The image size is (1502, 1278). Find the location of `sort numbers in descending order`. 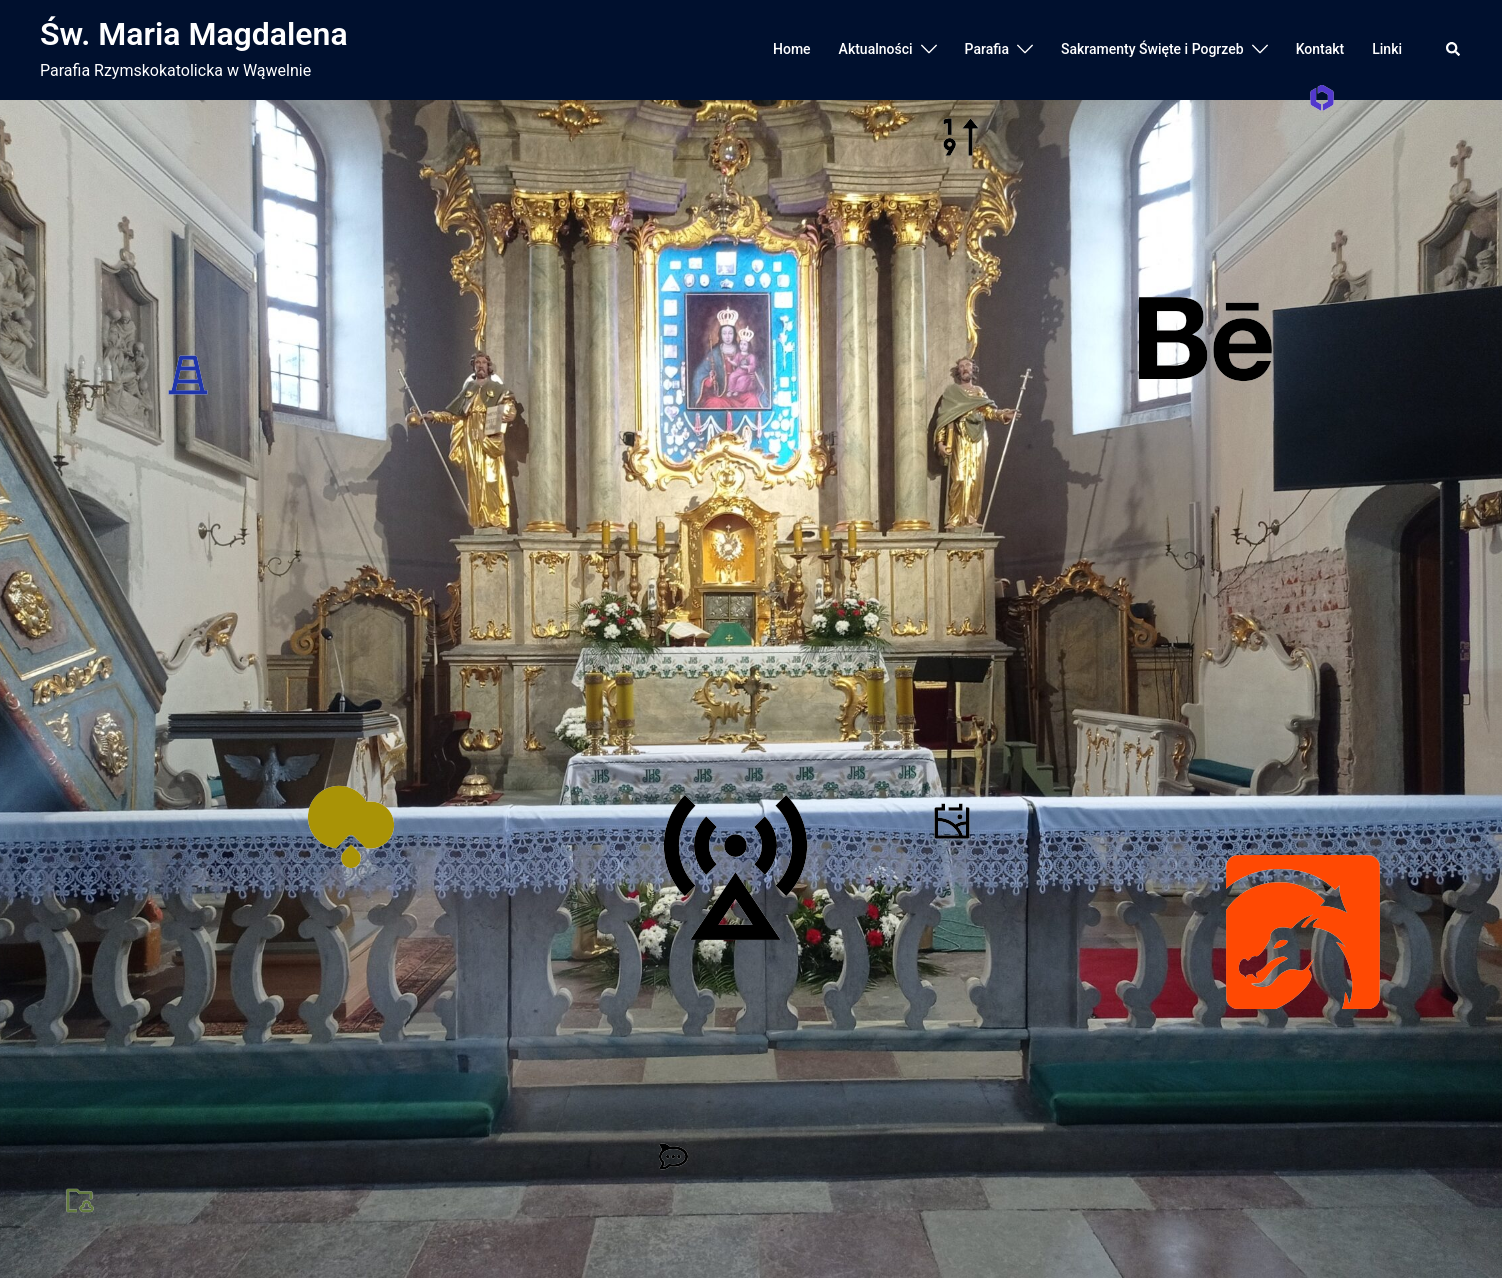

sort numbers in descending order is located at coordinates (958, 137).